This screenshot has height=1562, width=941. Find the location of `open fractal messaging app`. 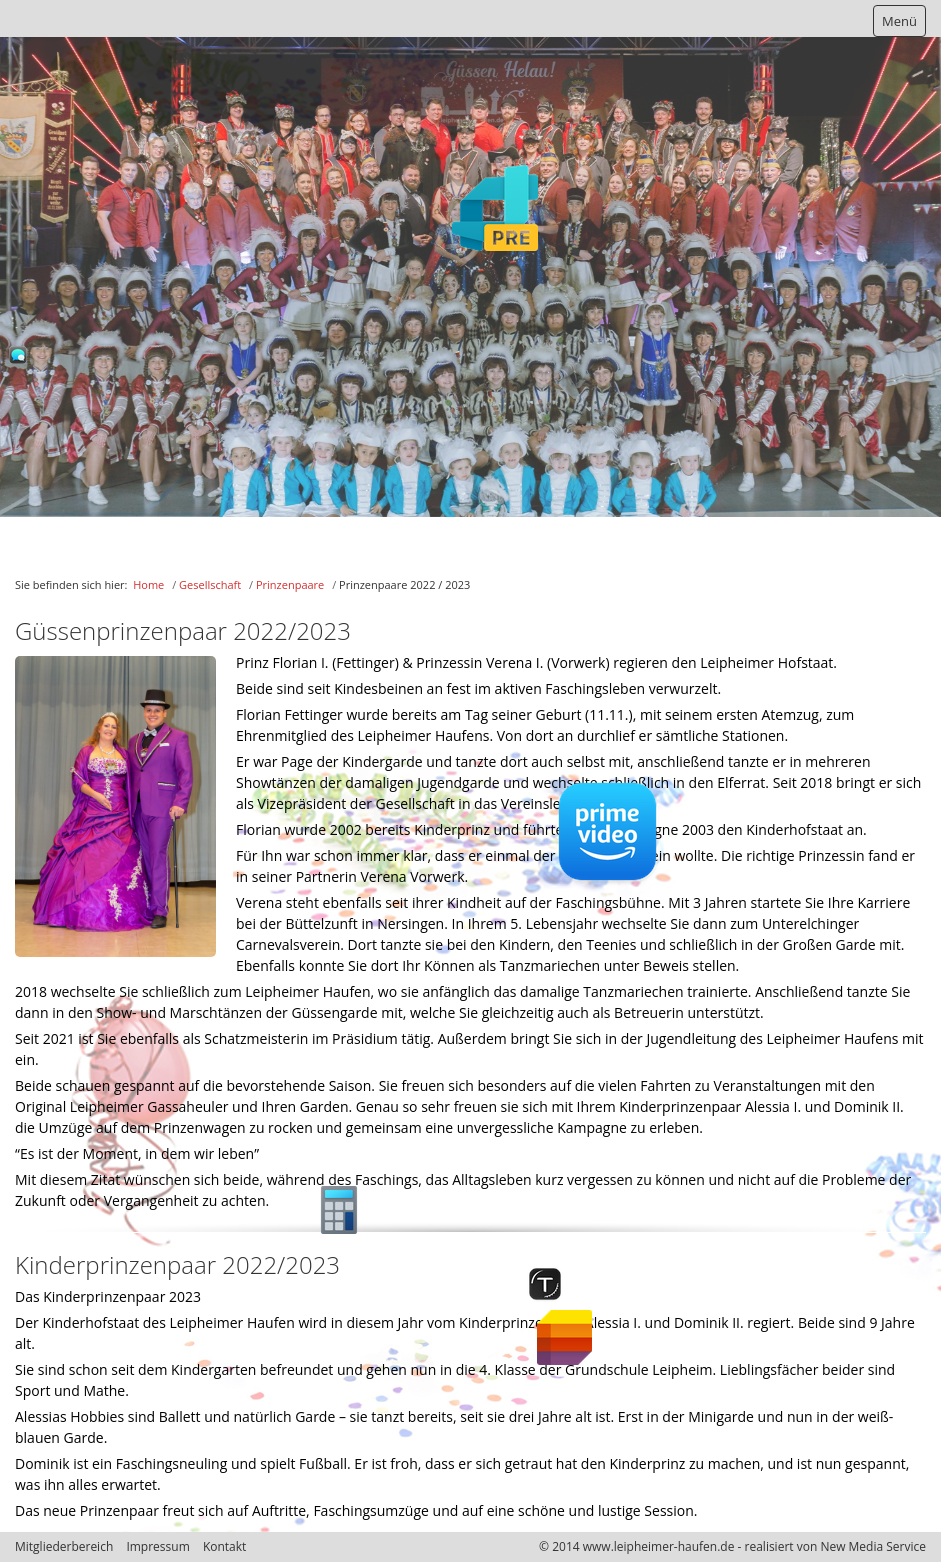

open fractal messaging app is located at coordinates (18, 355).